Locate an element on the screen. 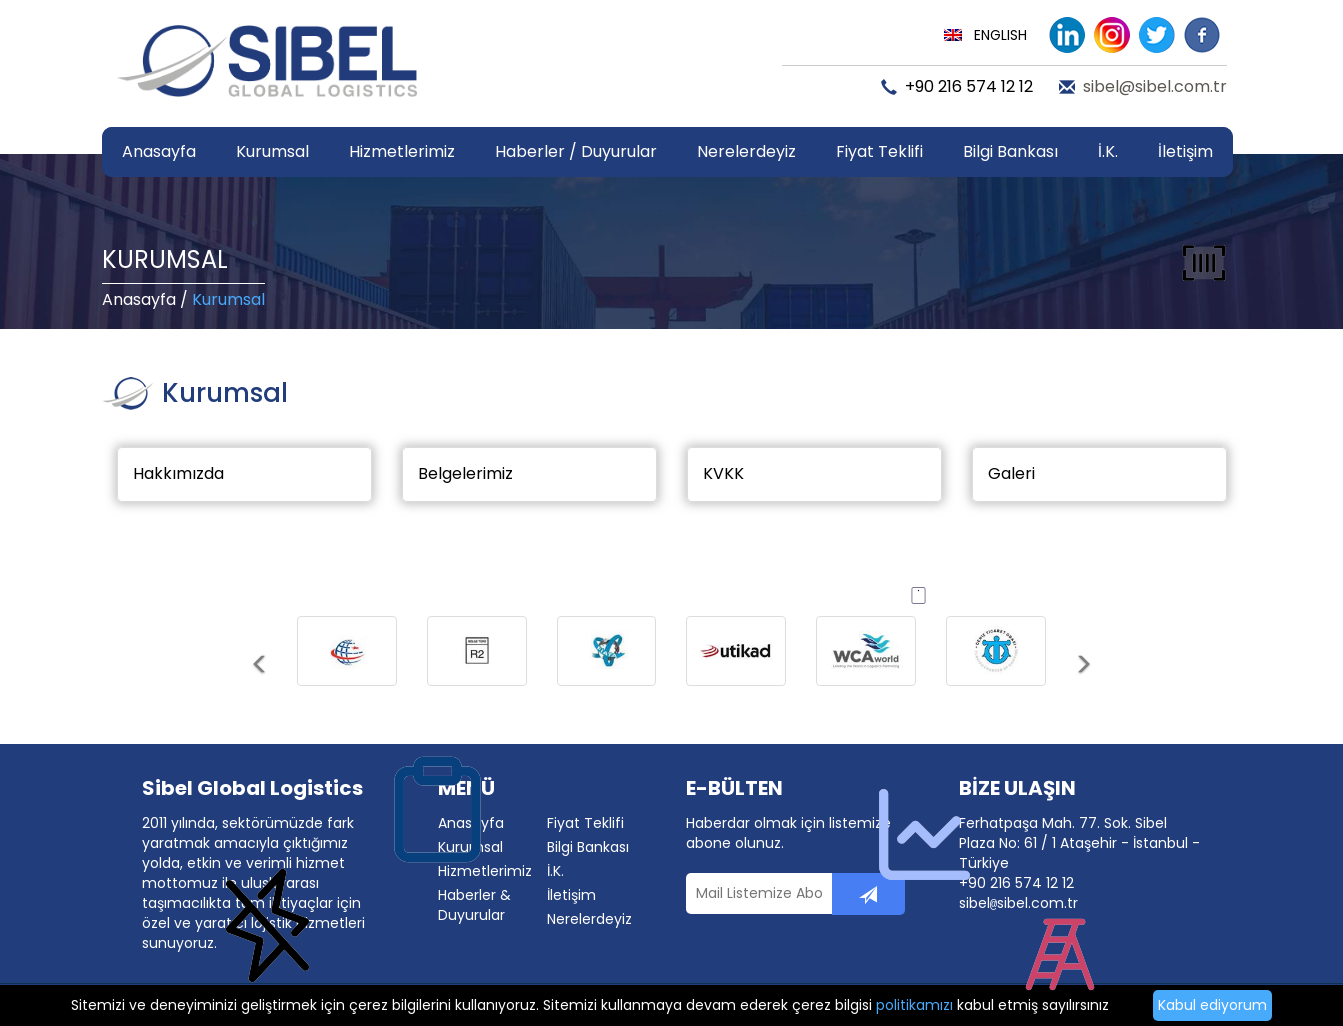  copy content to clipboard is located at coordinates (437, 809).